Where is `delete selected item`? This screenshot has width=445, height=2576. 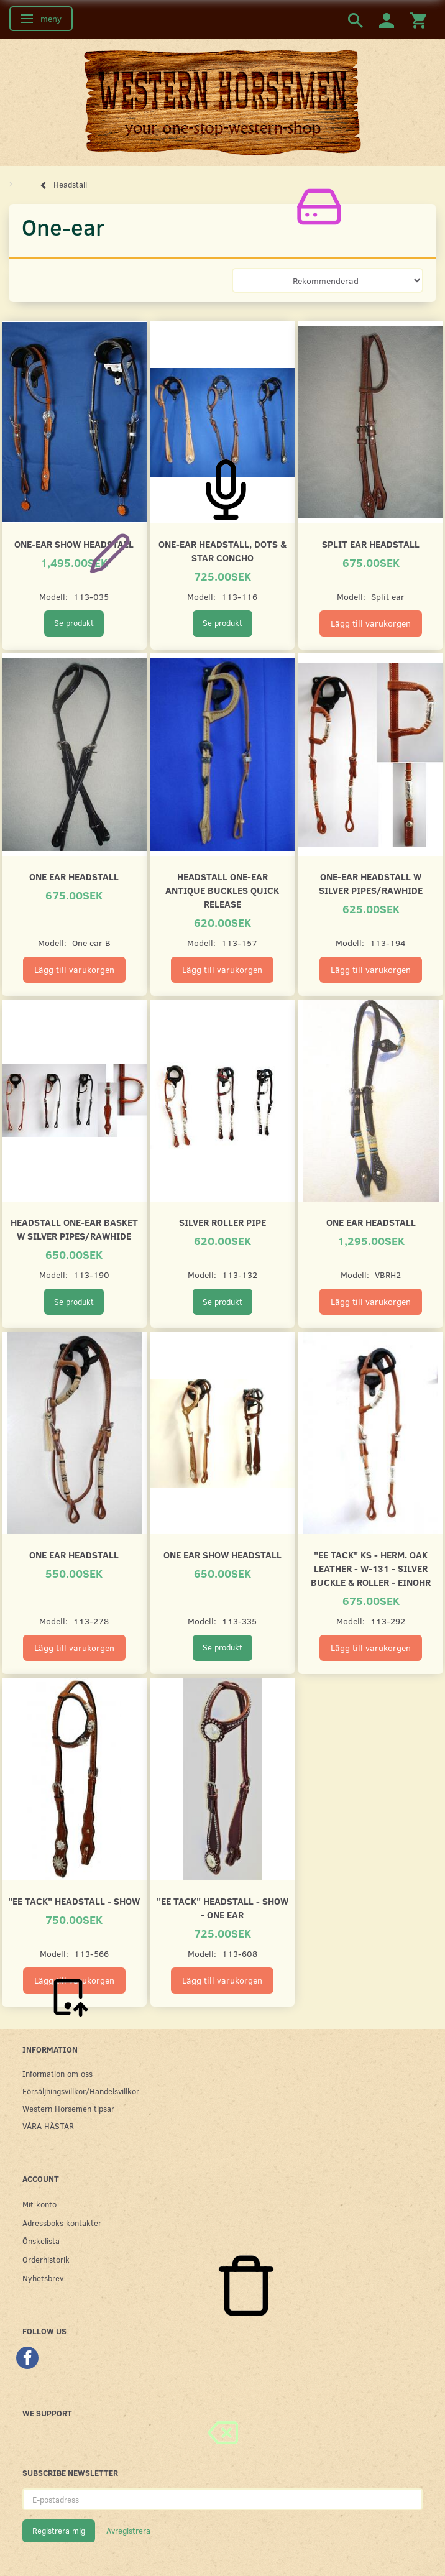
delete selected item is located at coordinates (246, 2286).